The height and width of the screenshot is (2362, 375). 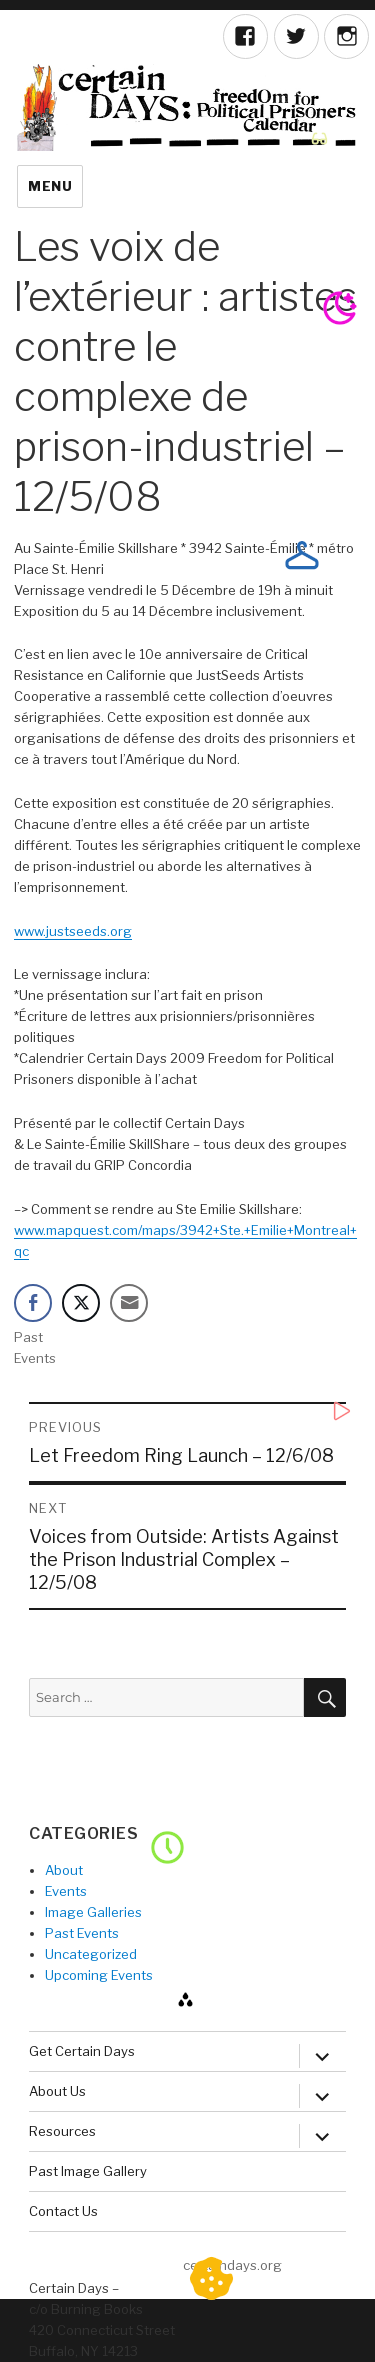 What do you see at coordinates (185, 1999) in the screenshot?
I see `adjust humidity or moisture settings` at bounding box center [185, 1999].